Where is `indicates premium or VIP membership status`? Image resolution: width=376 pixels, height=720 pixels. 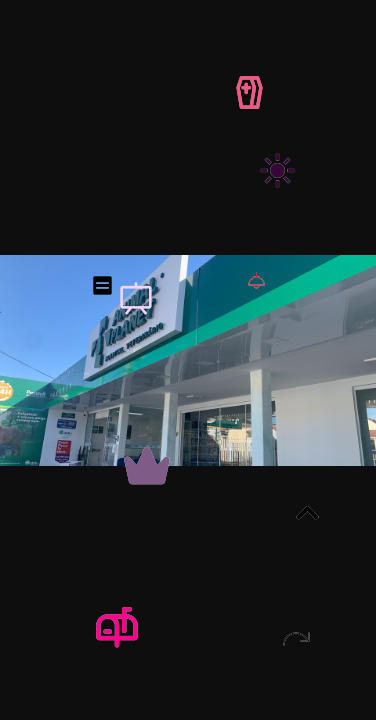
indicates premium or VIP membership status is located at coordinates (147, 468).